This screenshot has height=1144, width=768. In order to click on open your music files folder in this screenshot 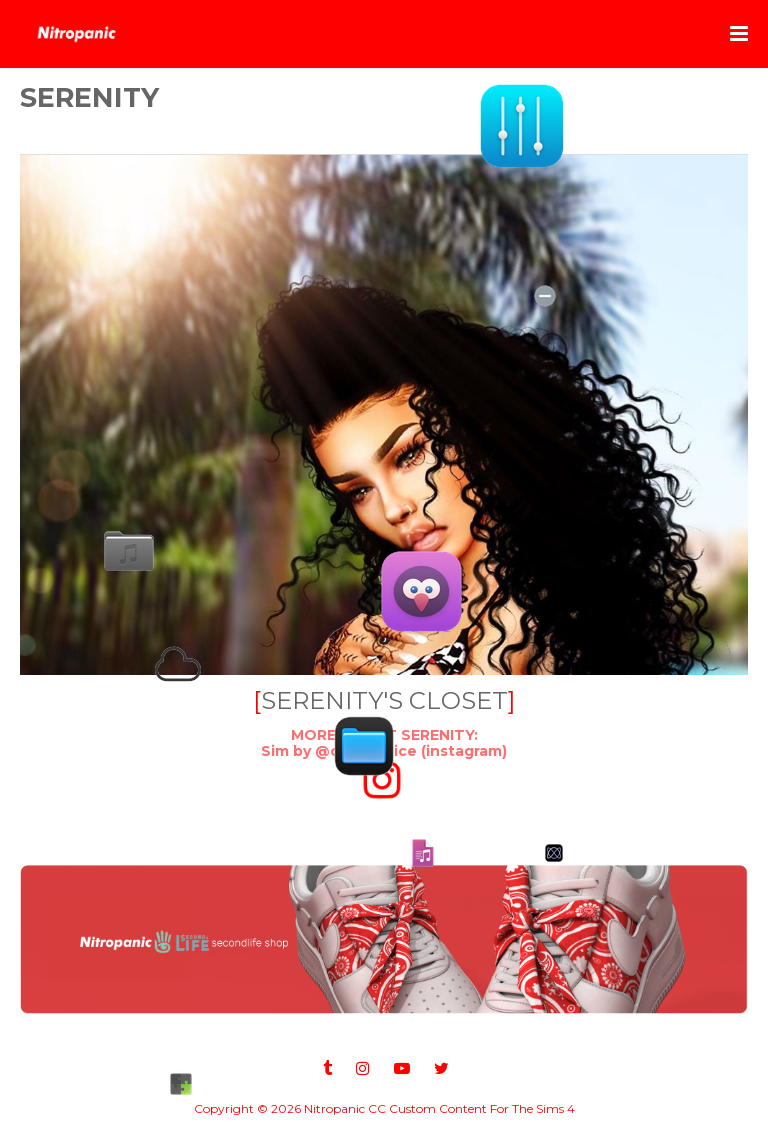, I will do `click(129, 551)`.